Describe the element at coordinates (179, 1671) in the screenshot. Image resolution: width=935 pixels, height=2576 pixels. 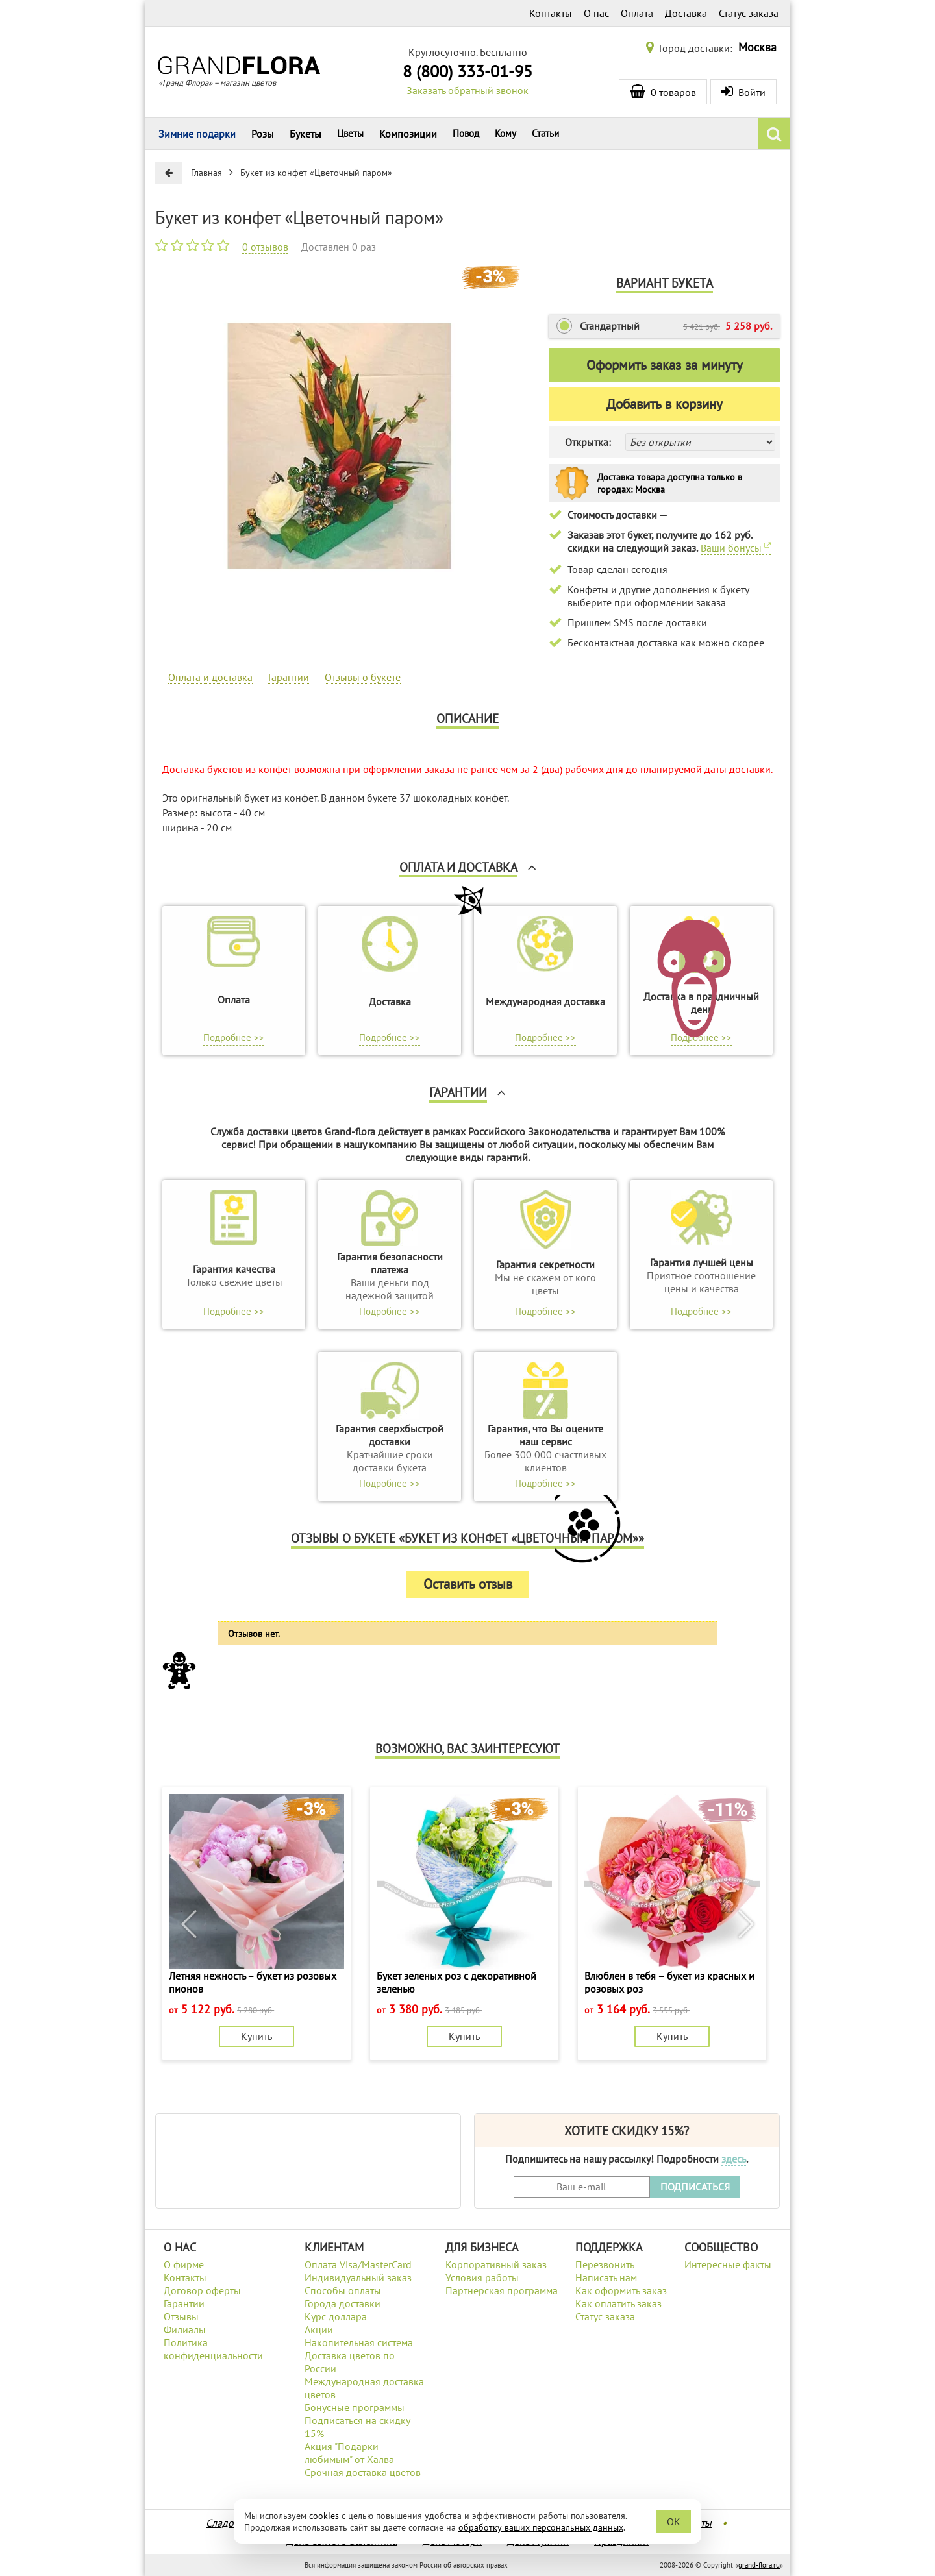
I see `access holiday or seasonal content` at that location.